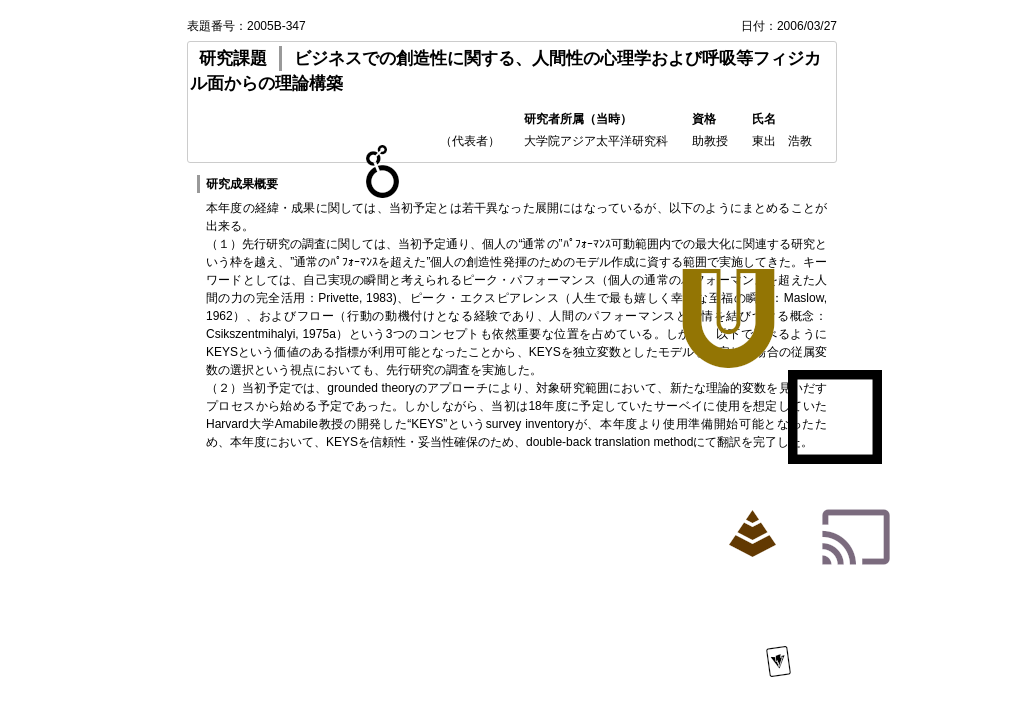  What do you see at coordinates (778, 661) in the screenshot?
I see `open VitePress documentation site` at bounding box center [778, 661].